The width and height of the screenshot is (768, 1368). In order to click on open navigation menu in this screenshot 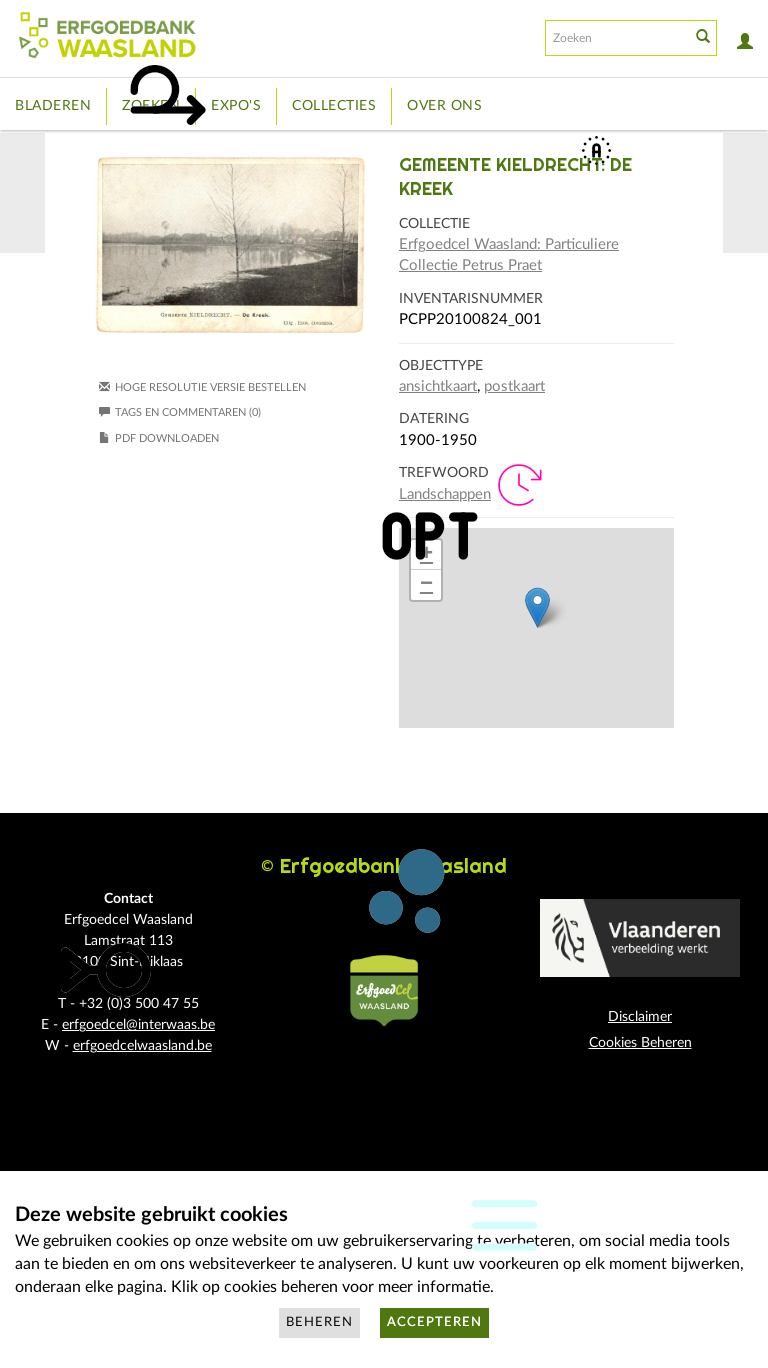, I will do `click(504, 1225)`.